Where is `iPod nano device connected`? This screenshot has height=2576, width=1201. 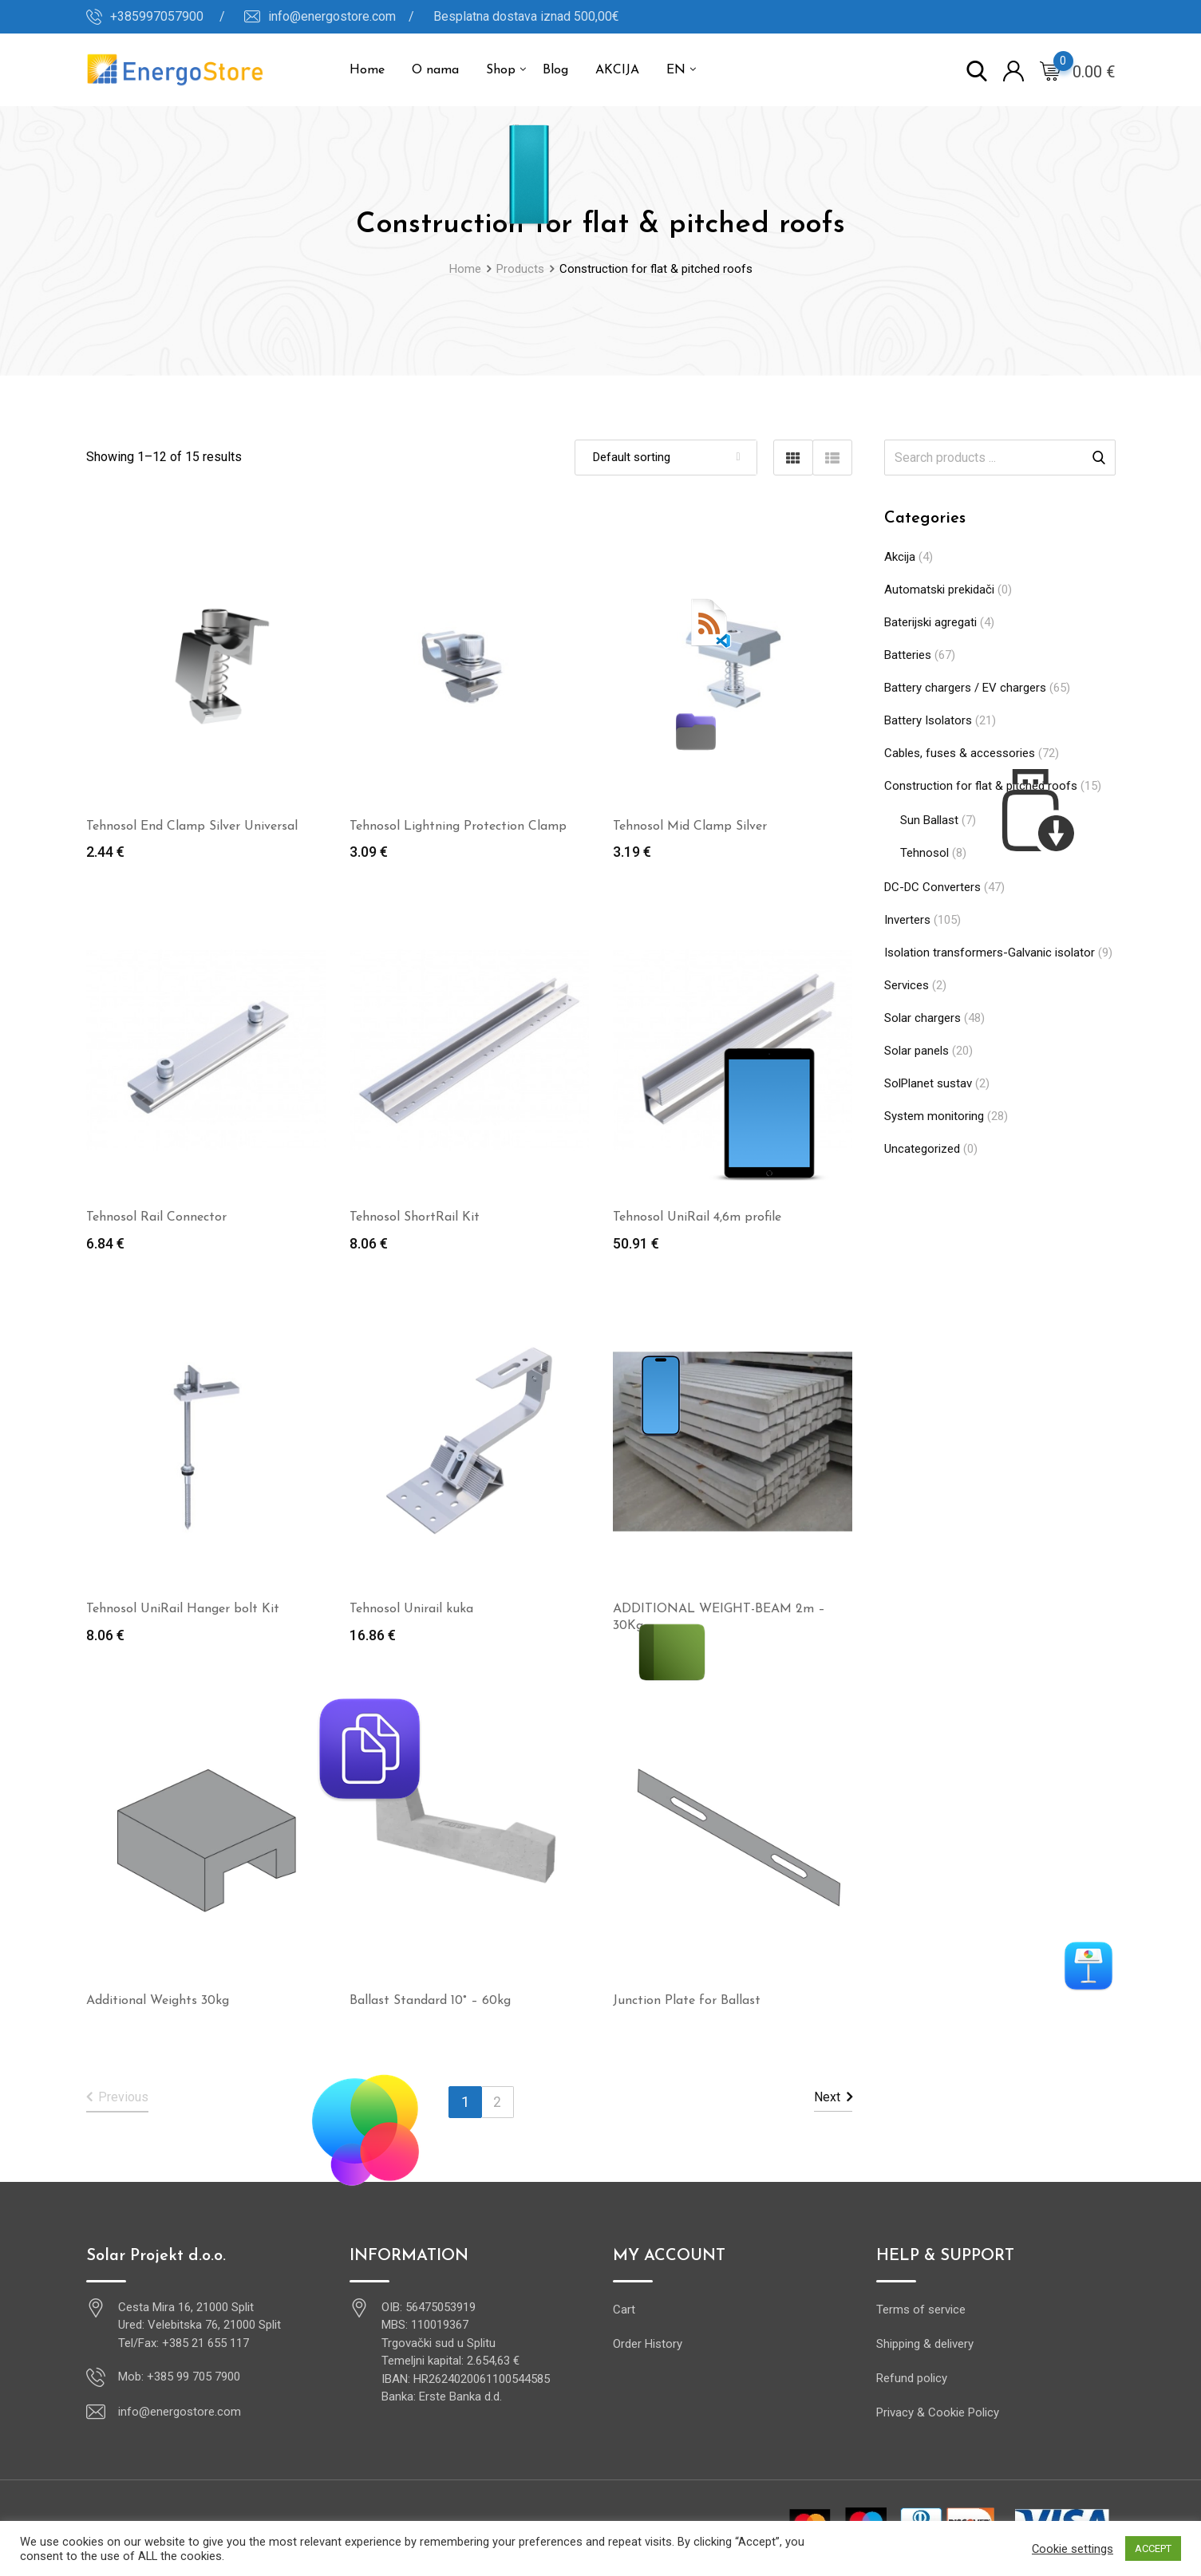 iPod nano device connected is located at coordinates (529, 176).